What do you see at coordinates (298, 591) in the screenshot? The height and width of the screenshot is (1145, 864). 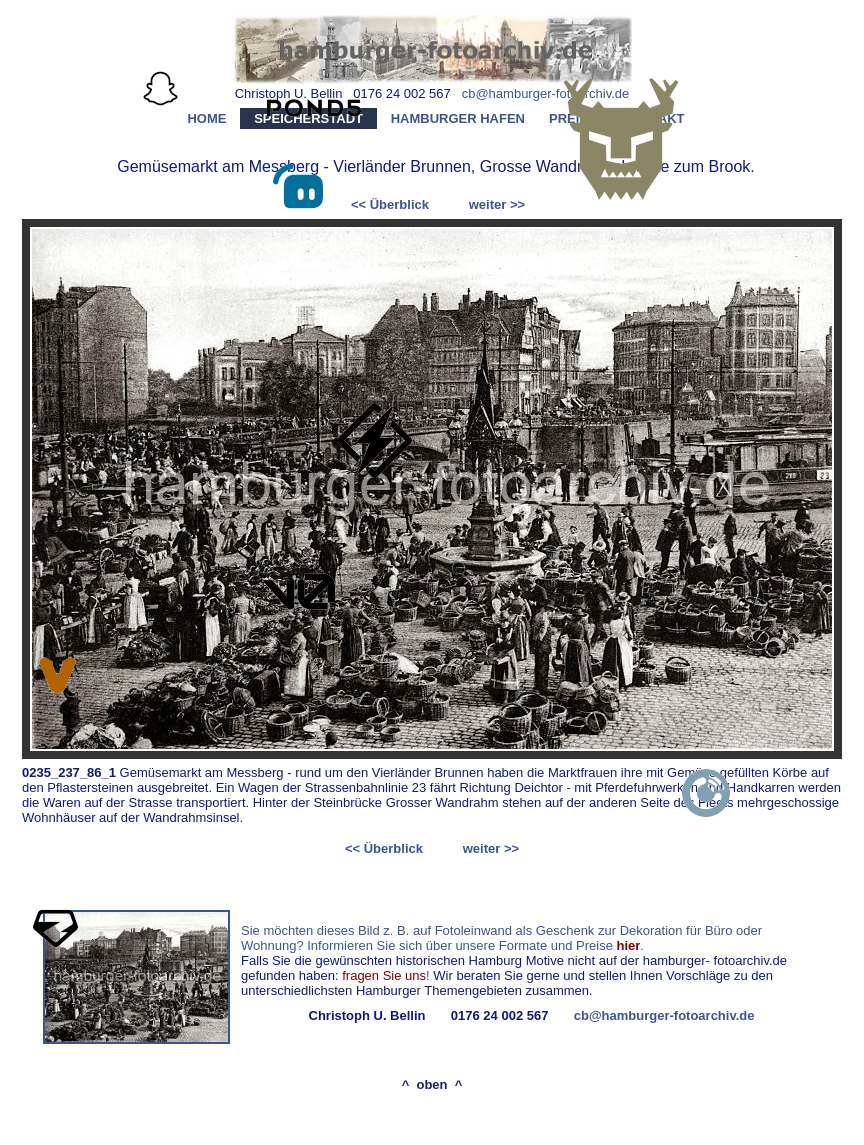 I see `v0 by Vercel logo` at bounding box center [298, 591].